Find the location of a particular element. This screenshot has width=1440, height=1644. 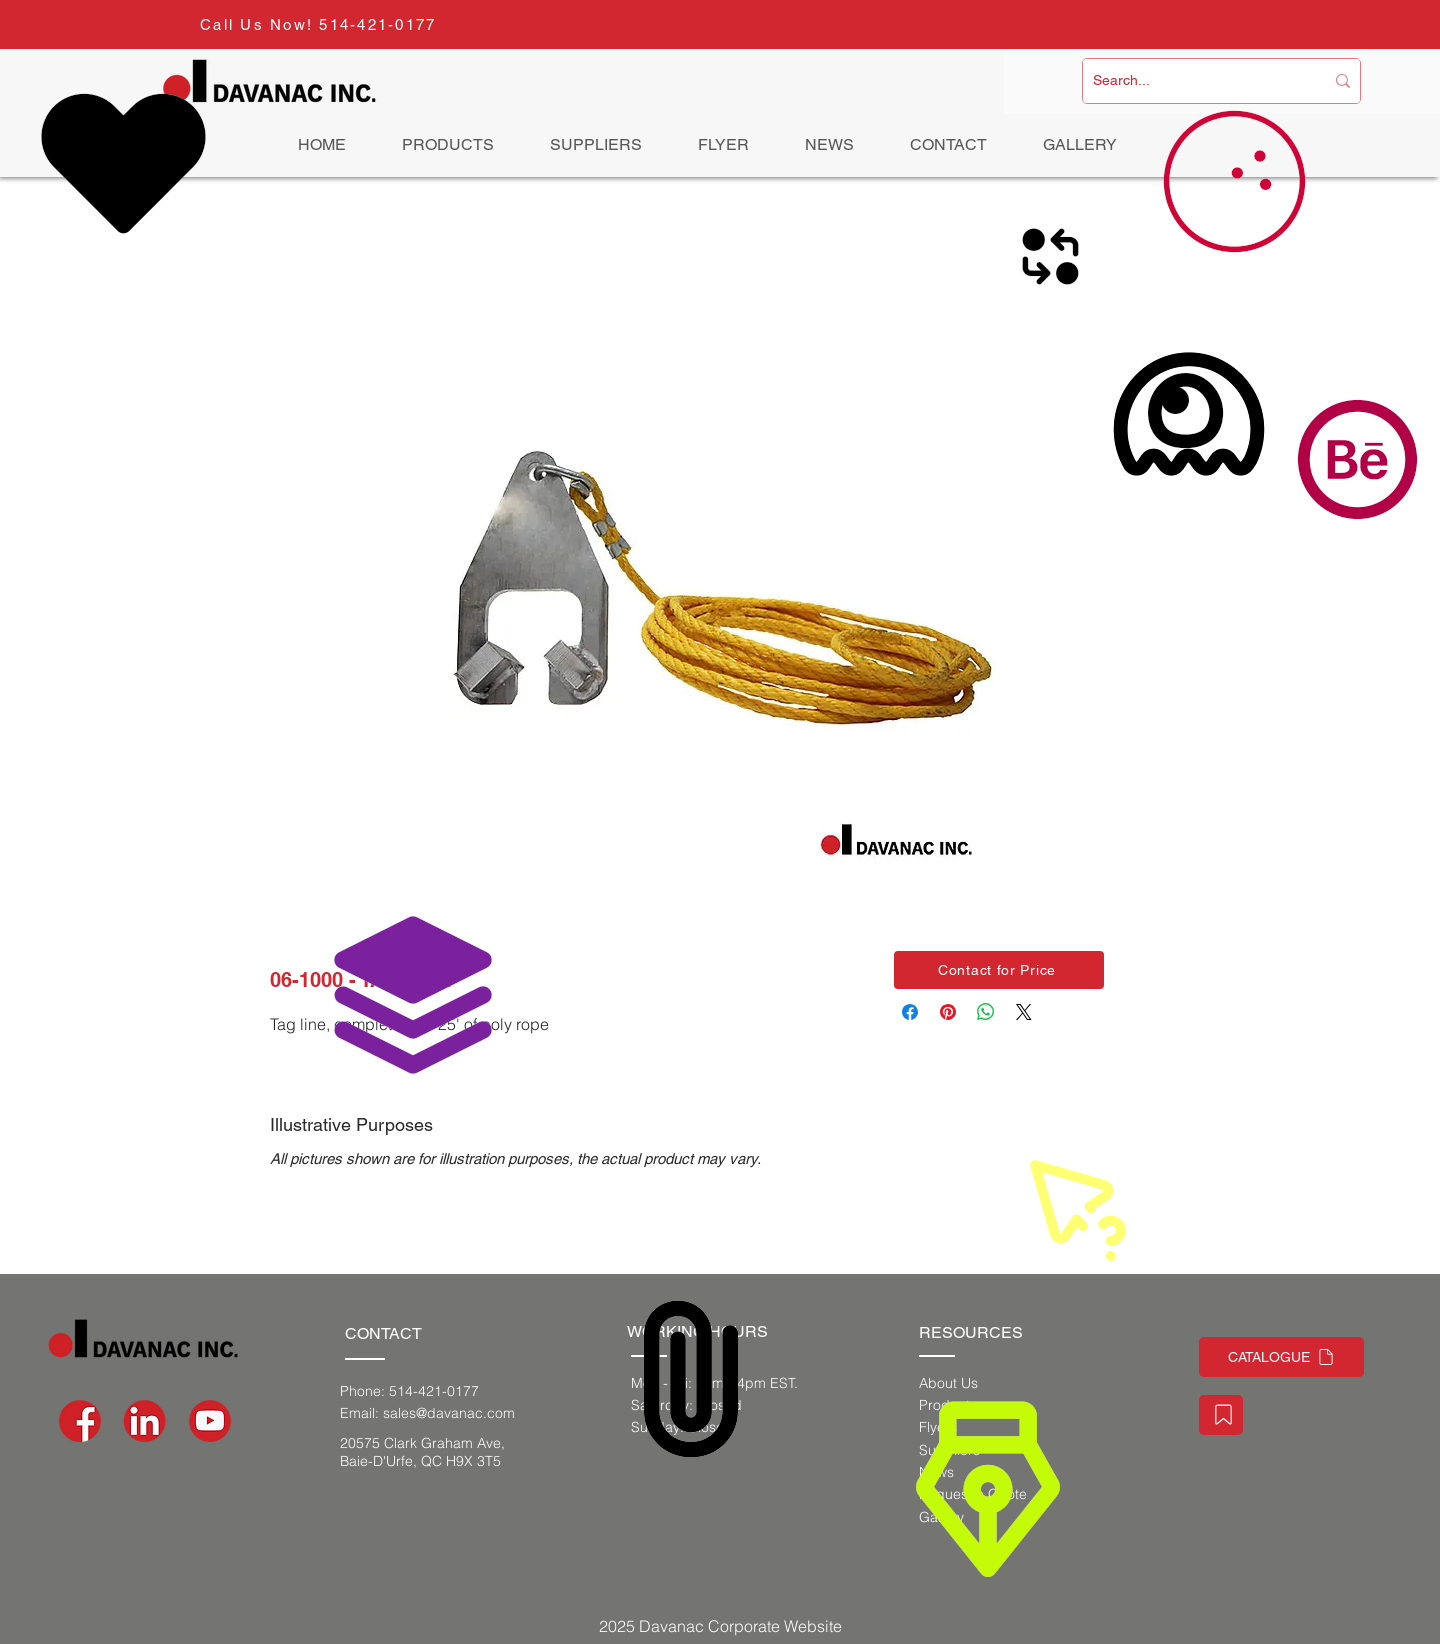

access drawing or illustration tools is located at coordinates (988, 1485).